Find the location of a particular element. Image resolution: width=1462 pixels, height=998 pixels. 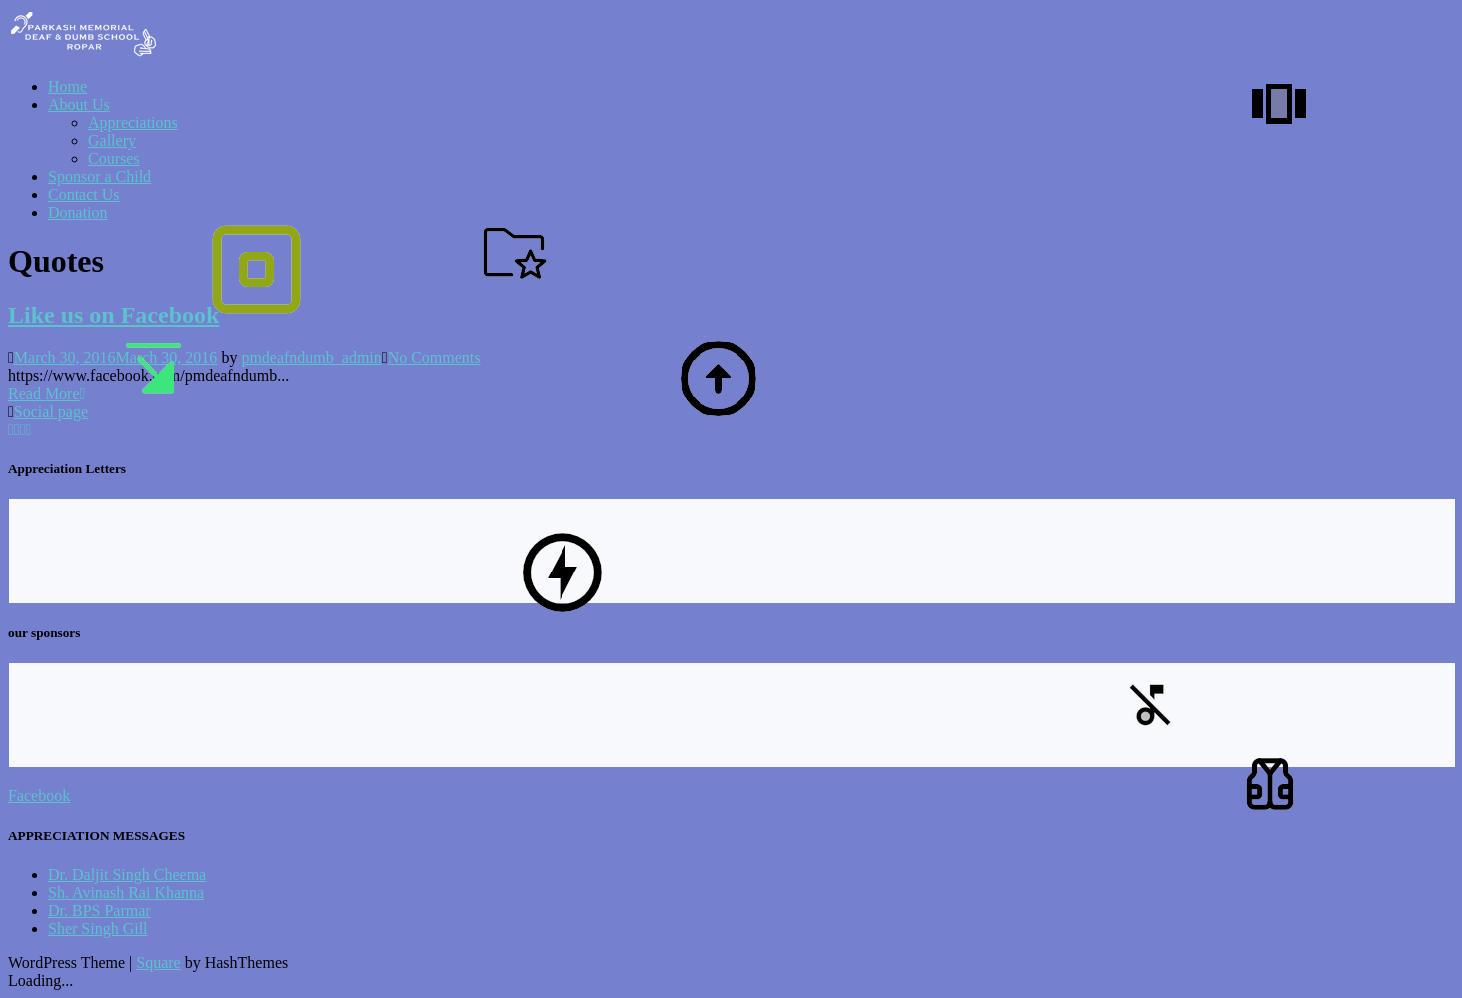

move item to bottom-right corner is located at coordinates (153, 370).